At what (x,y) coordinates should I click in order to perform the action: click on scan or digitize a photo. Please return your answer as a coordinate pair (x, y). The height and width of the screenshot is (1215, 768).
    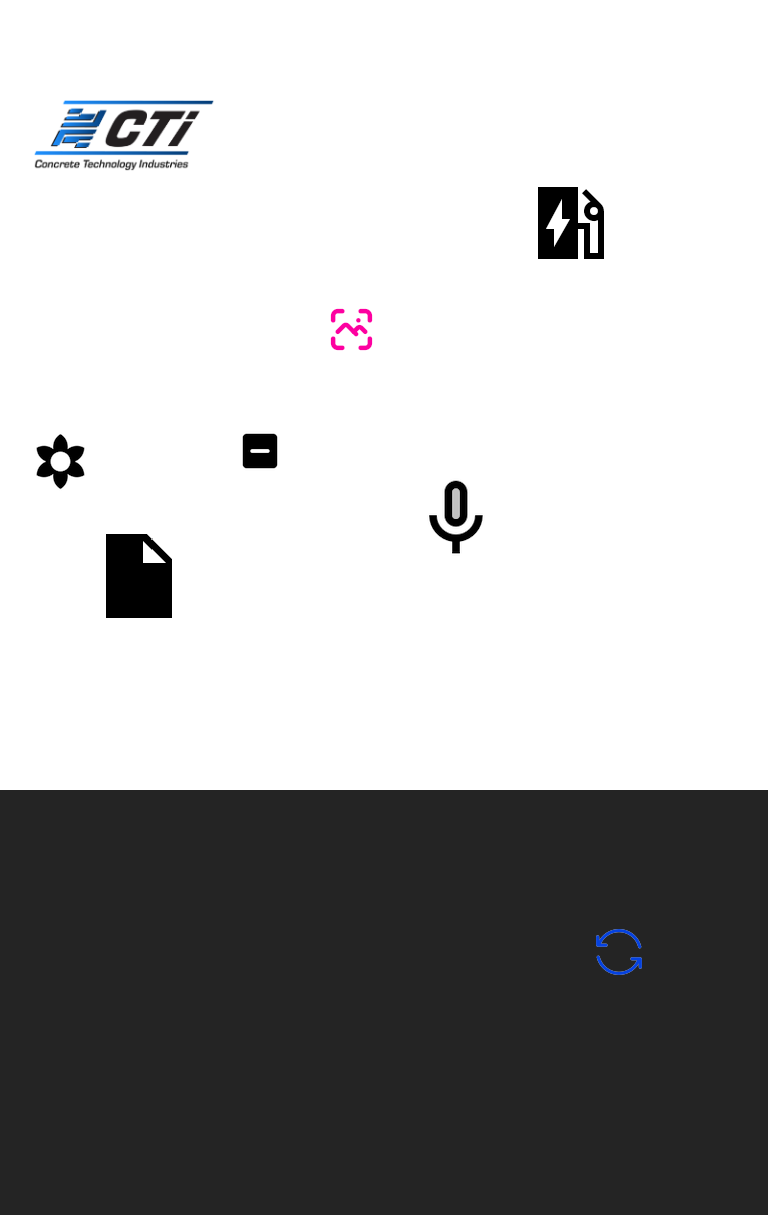
    Looking at the image, I should click on (351, 329).